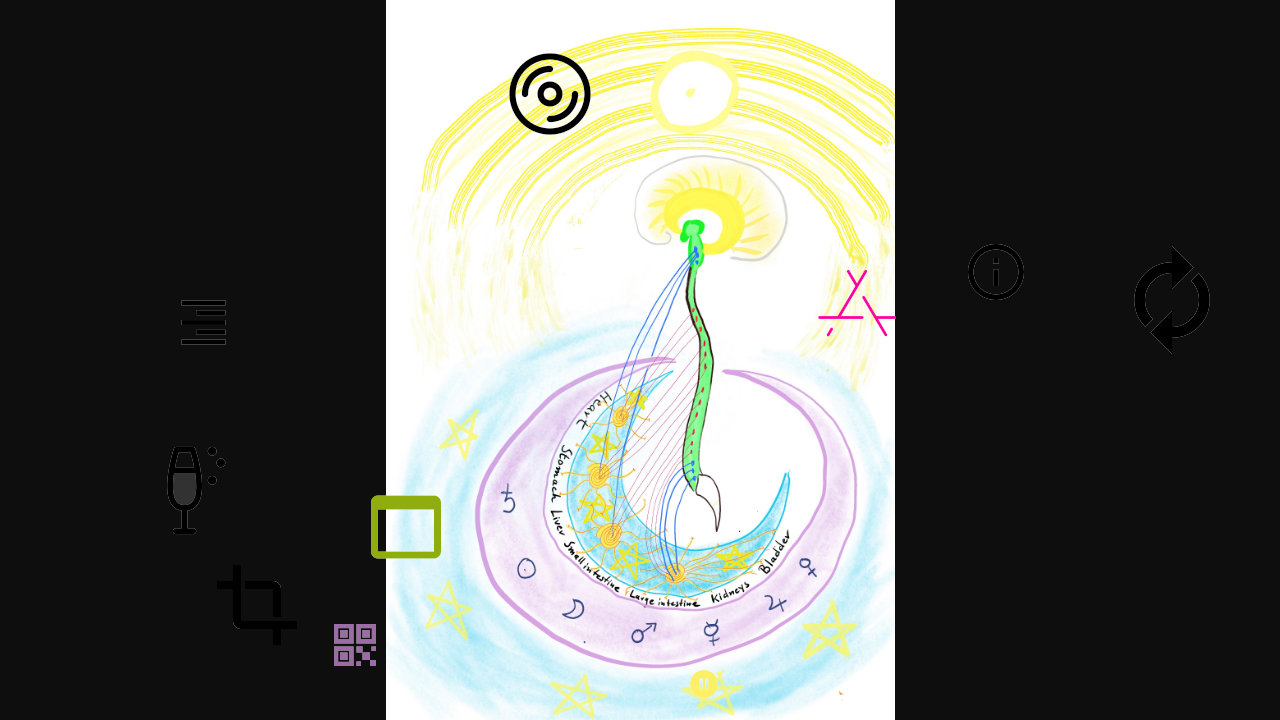  What do you see at coordinates (1172, 300) in the screenshot?
I see `refresh the current page or content` at bounding box center [1172, 300].